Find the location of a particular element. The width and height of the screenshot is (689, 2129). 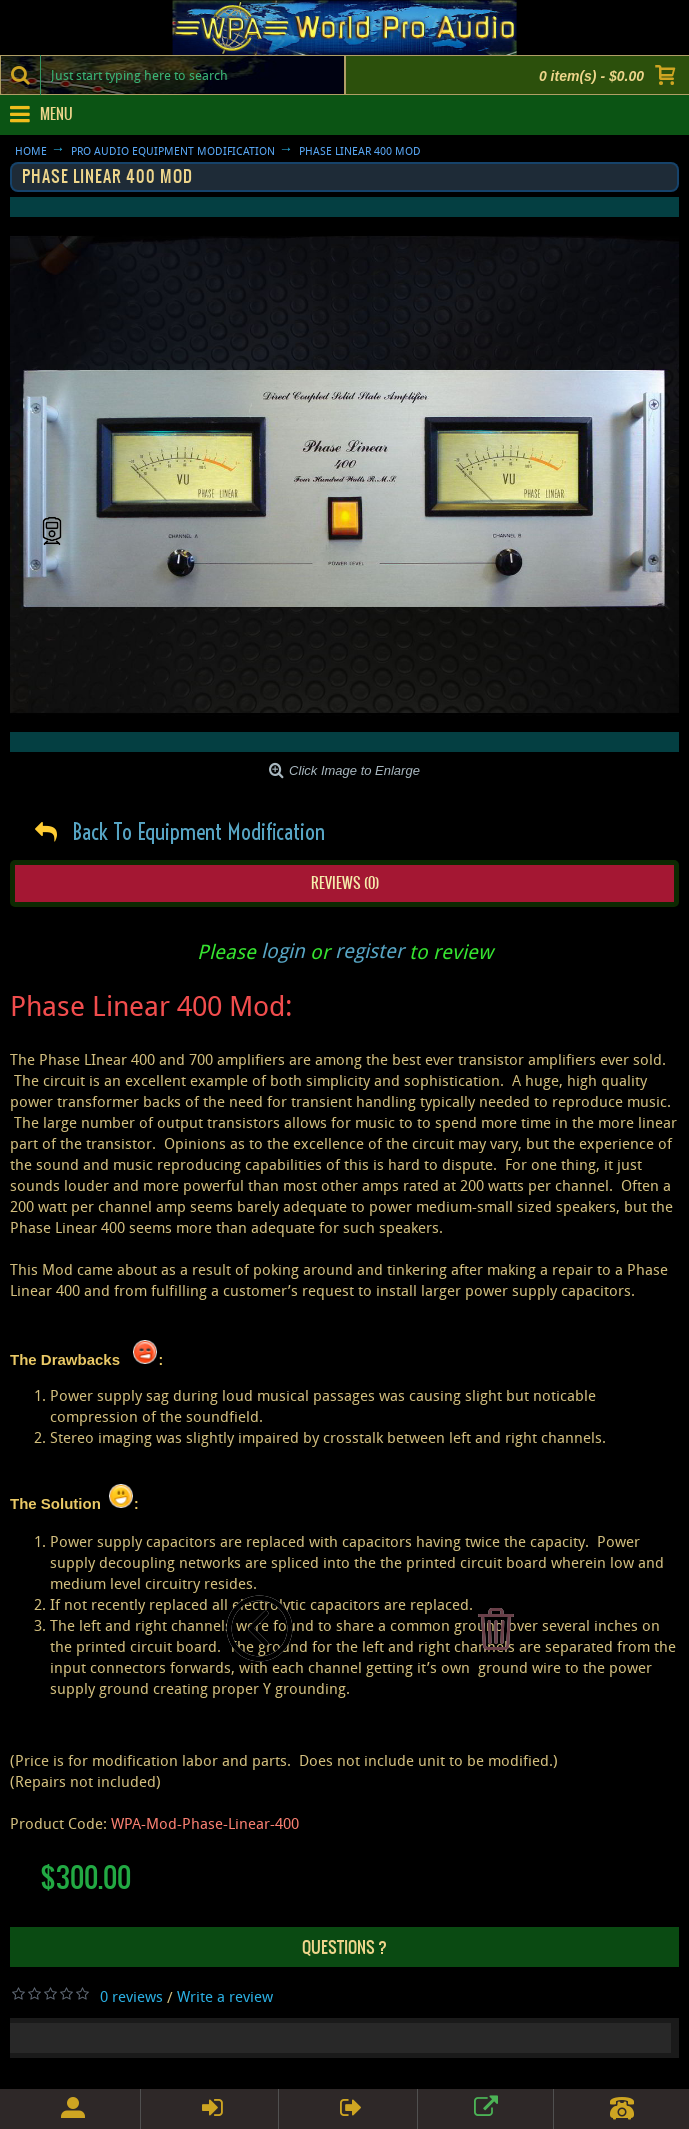

delete this item is located at coordinates (496, 1629).